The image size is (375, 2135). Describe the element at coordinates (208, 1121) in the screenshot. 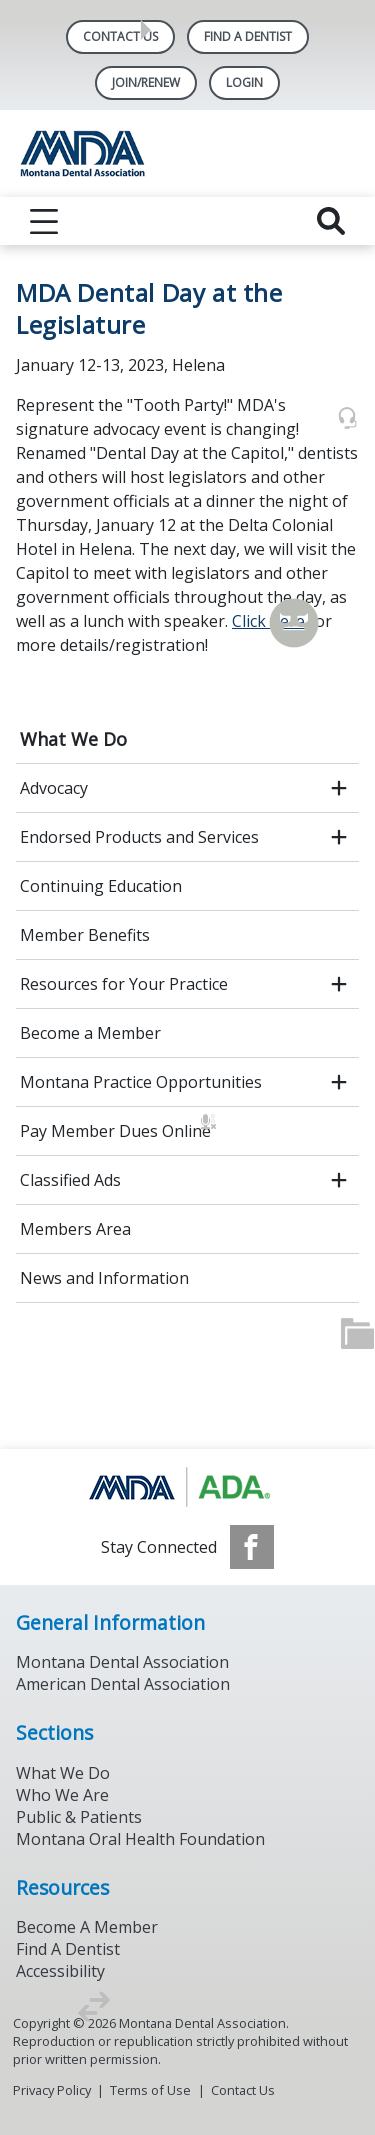

I see `microphone is muted` at that location.